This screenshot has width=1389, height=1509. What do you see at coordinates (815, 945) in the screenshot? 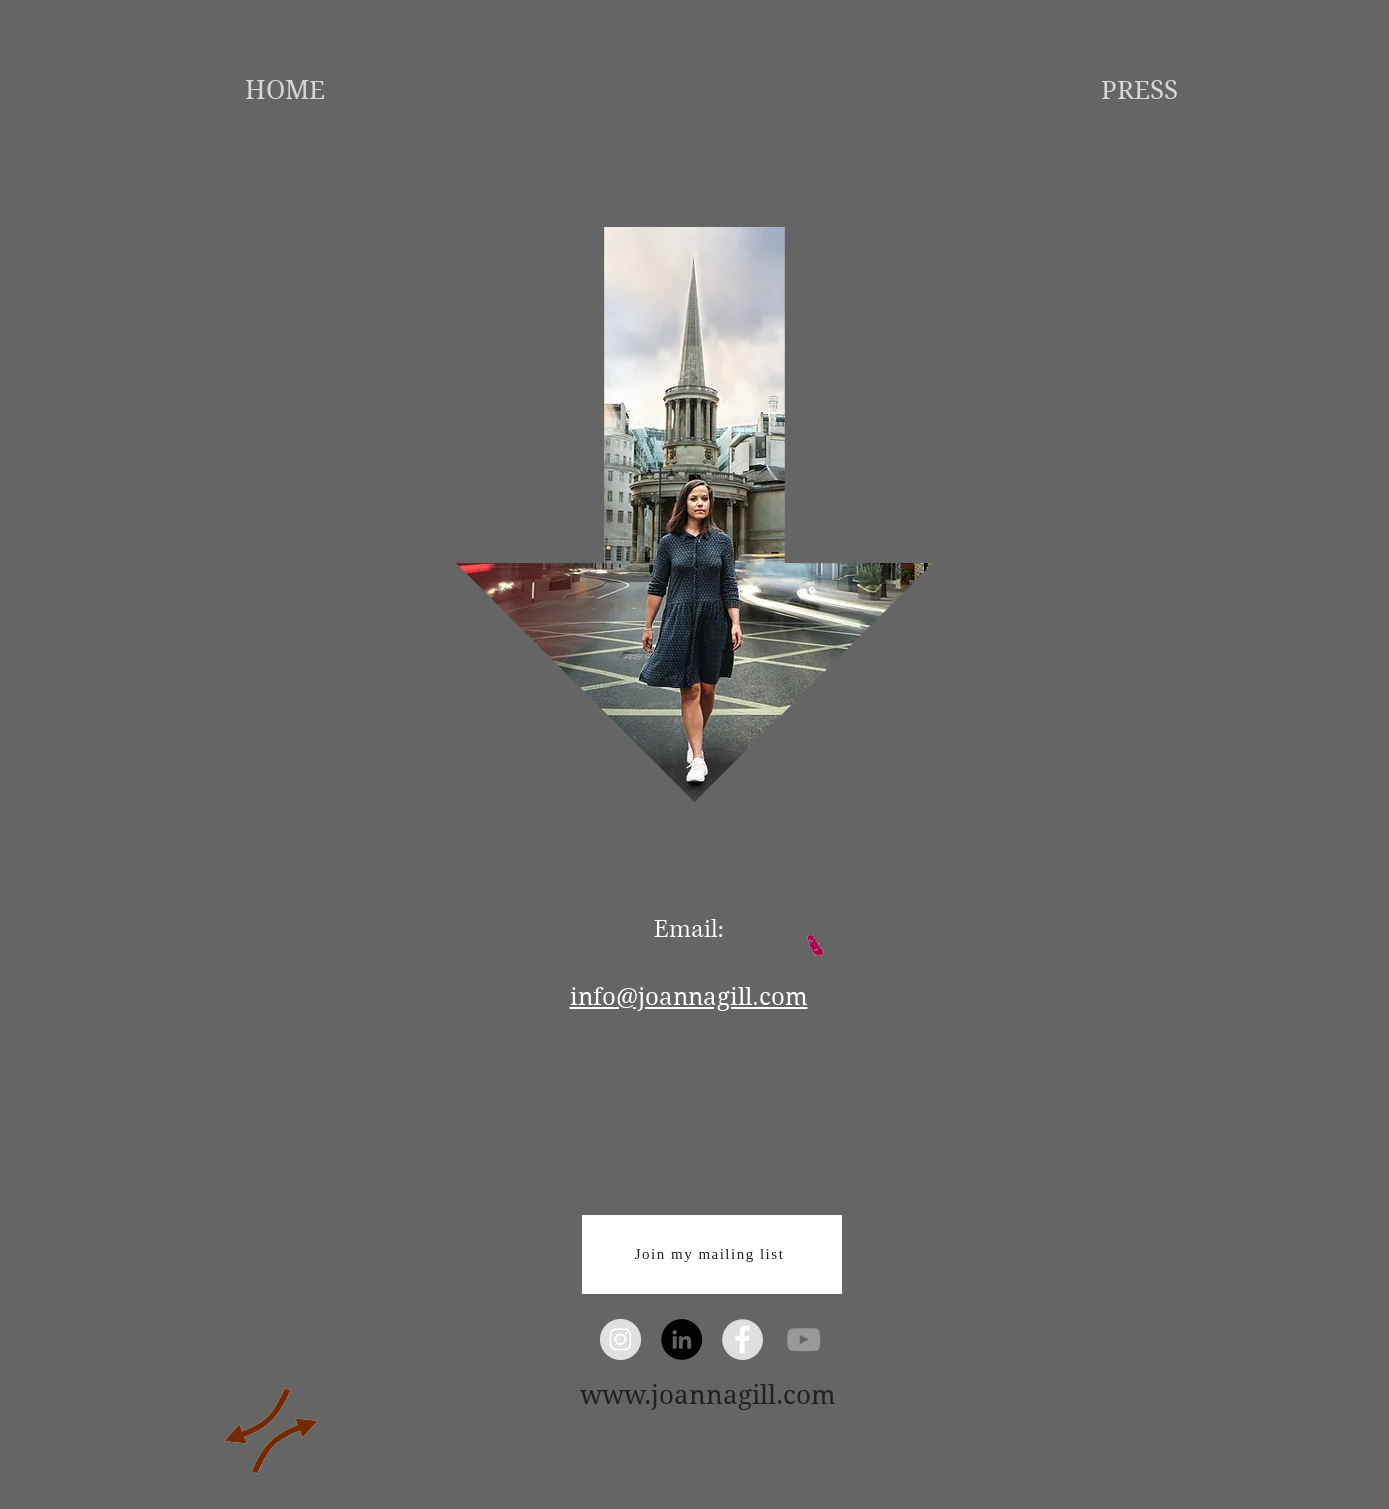
I see `select pickle as a food item or ingredient` at bounding box center [815, 945].